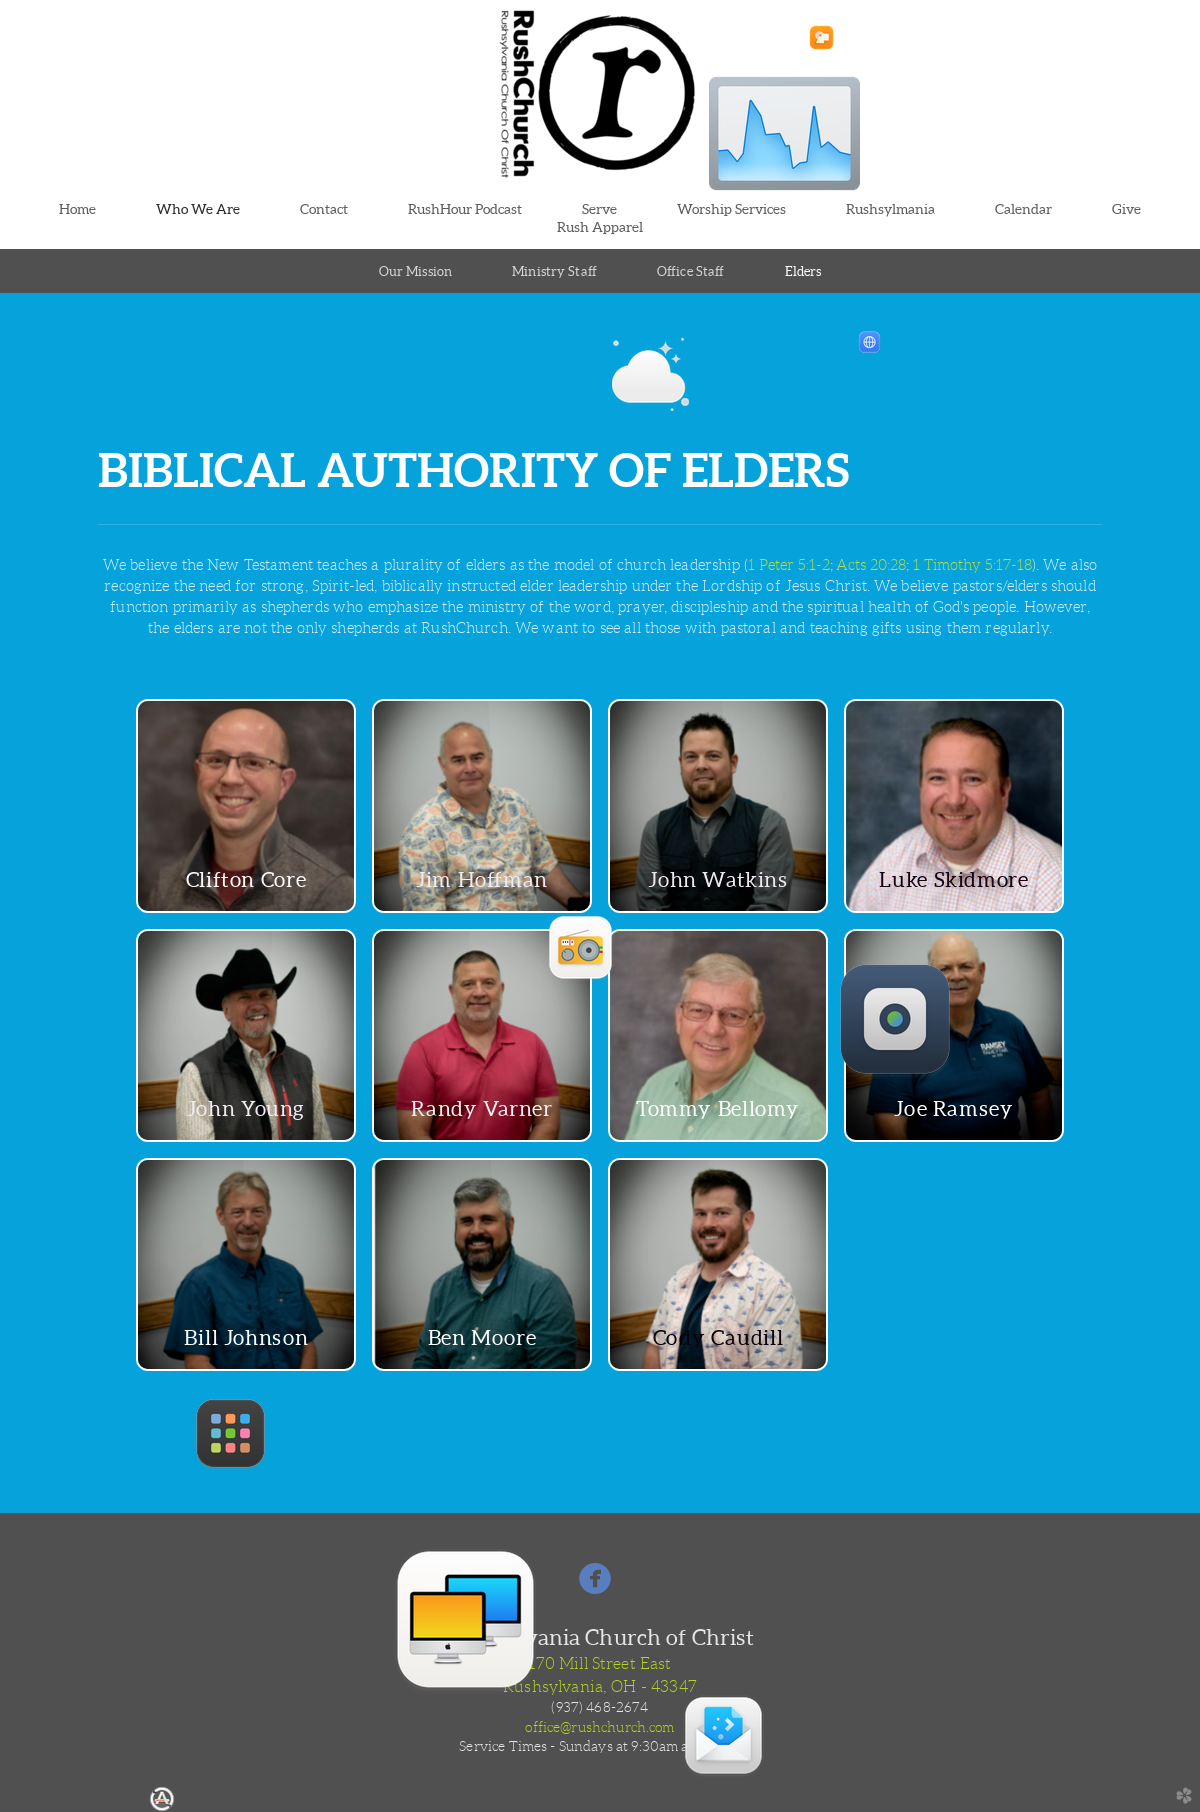 Image resolution: width=1200 pixels, height=1812 pixels. Describe the element at coordinates (895, 1019) in the screenshot. I see `open fondo wallpaper app` at that location.